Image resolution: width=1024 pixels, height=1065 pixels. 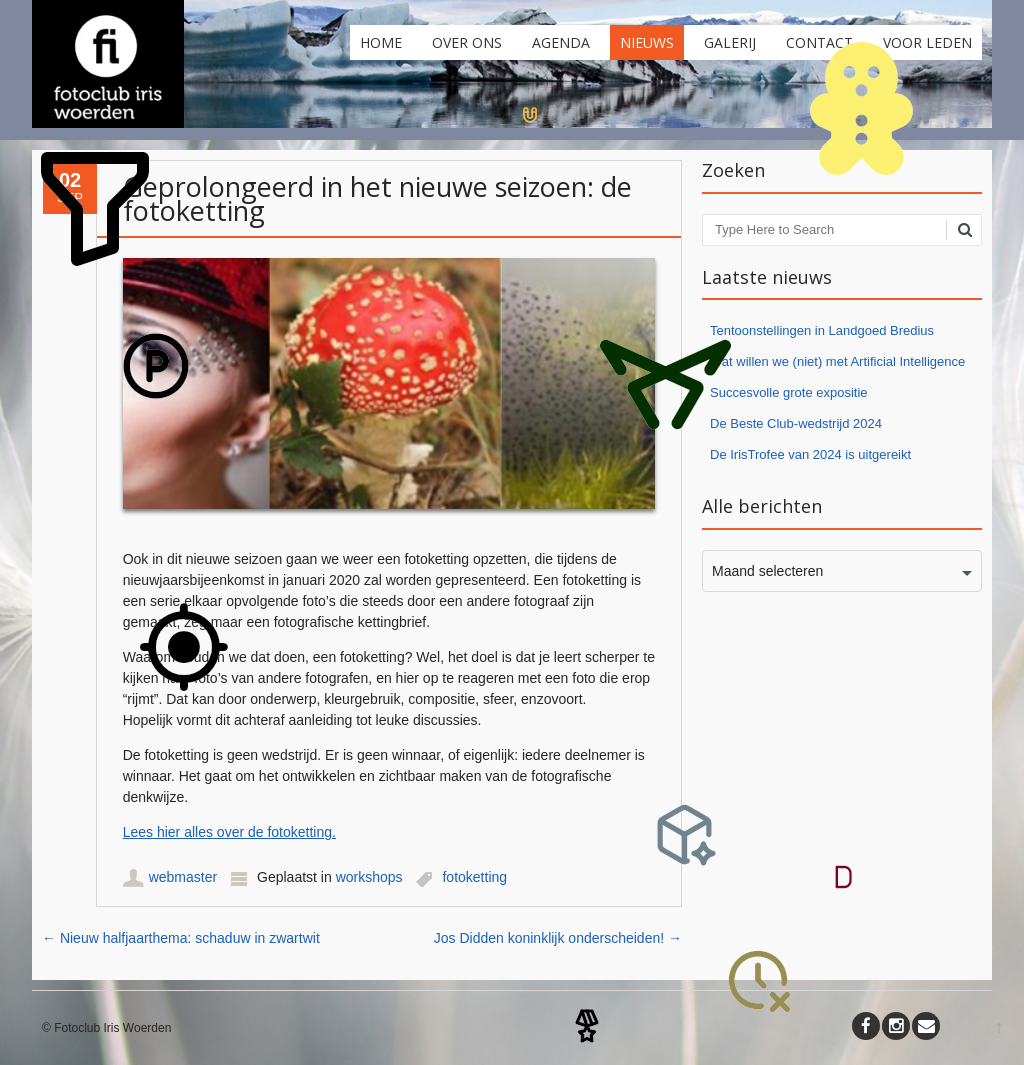 I want to click on indicates GPS location is locked and active, so click(x=184, y=647).